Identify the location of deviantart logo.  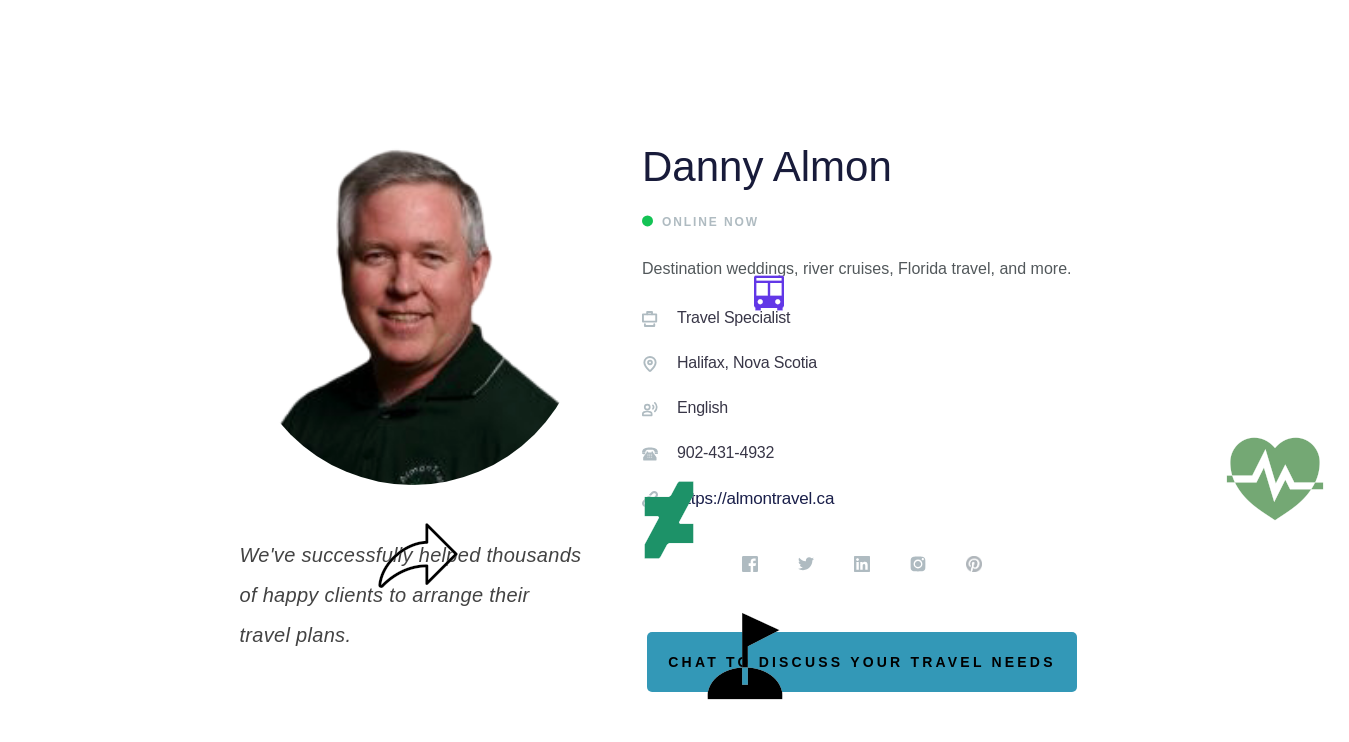
(669, 520).